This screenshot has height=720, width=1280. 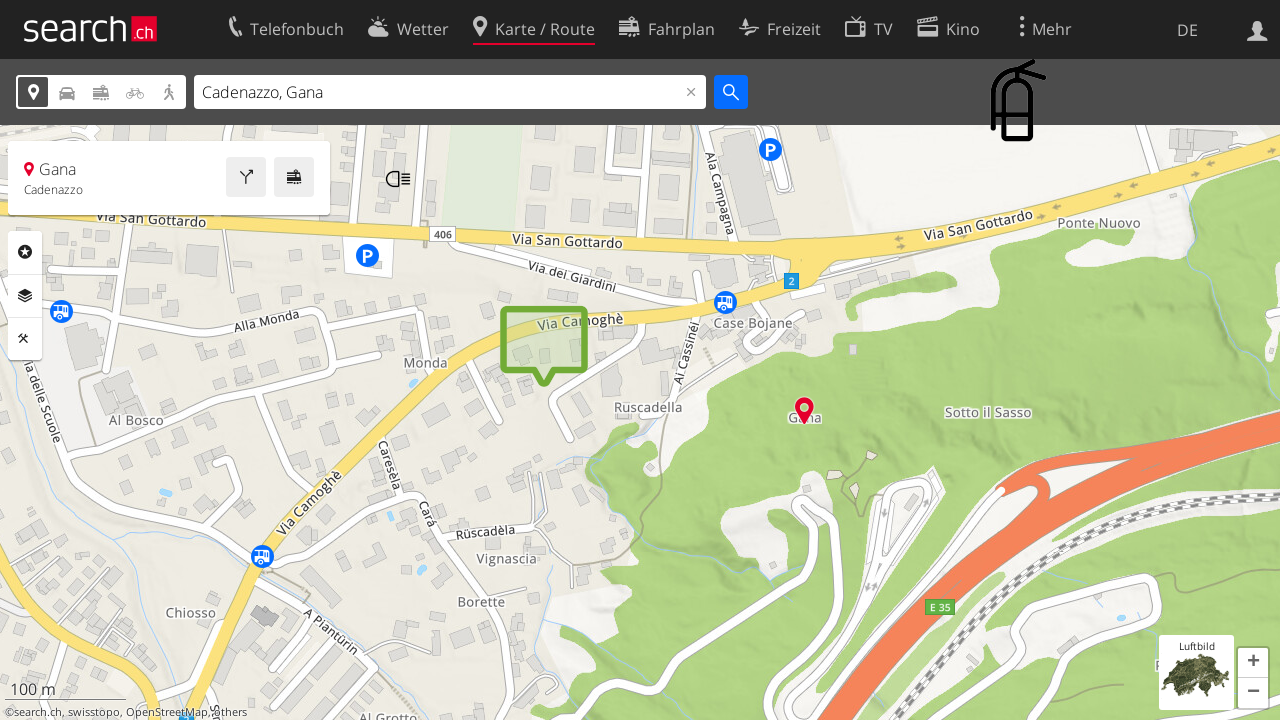 I want to click on open chat or messaging, so click(x=544, y=343).